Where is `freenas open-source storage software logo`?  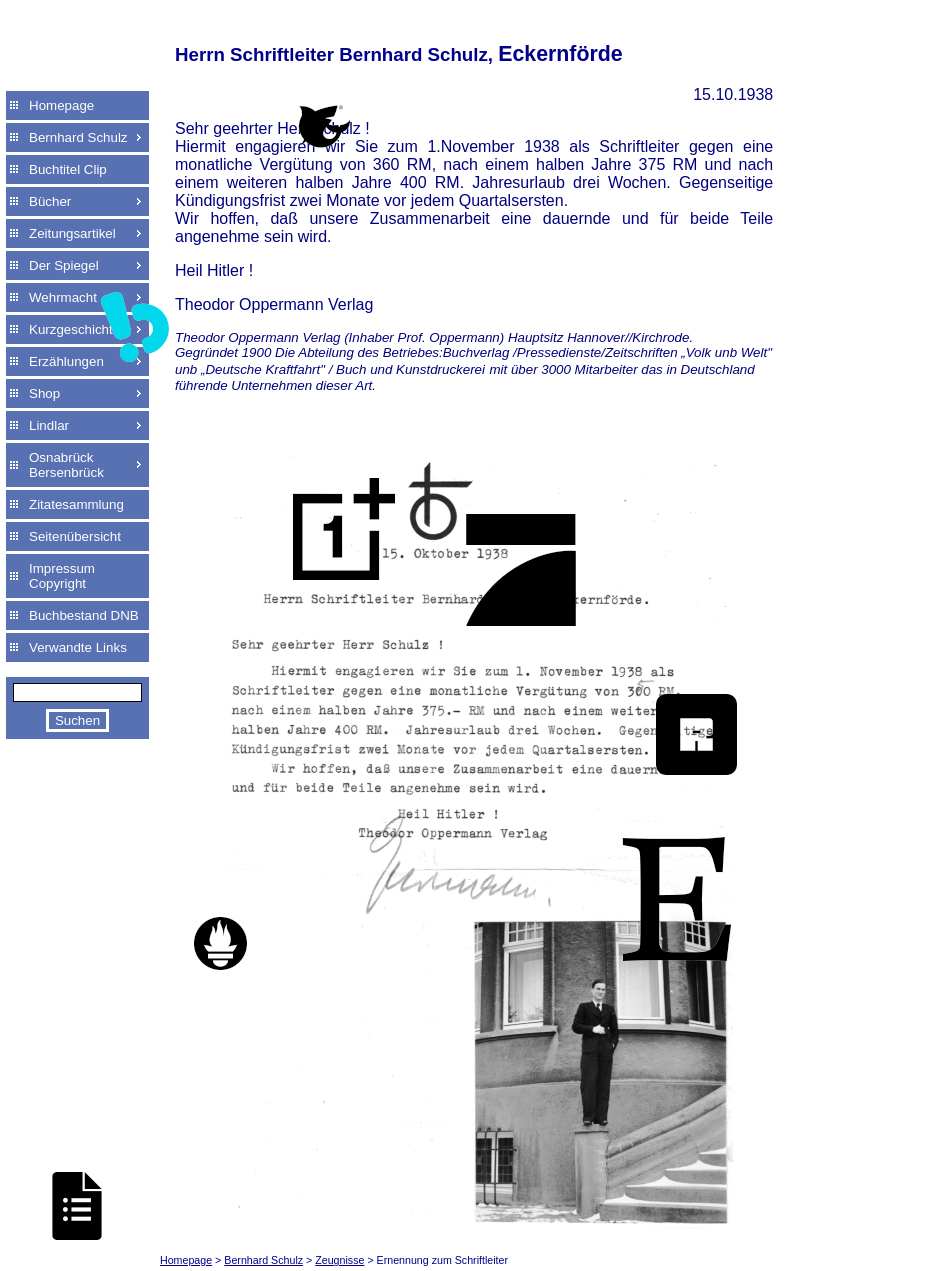 freenas open-source storage software logo is located at coordinates (324, 126).